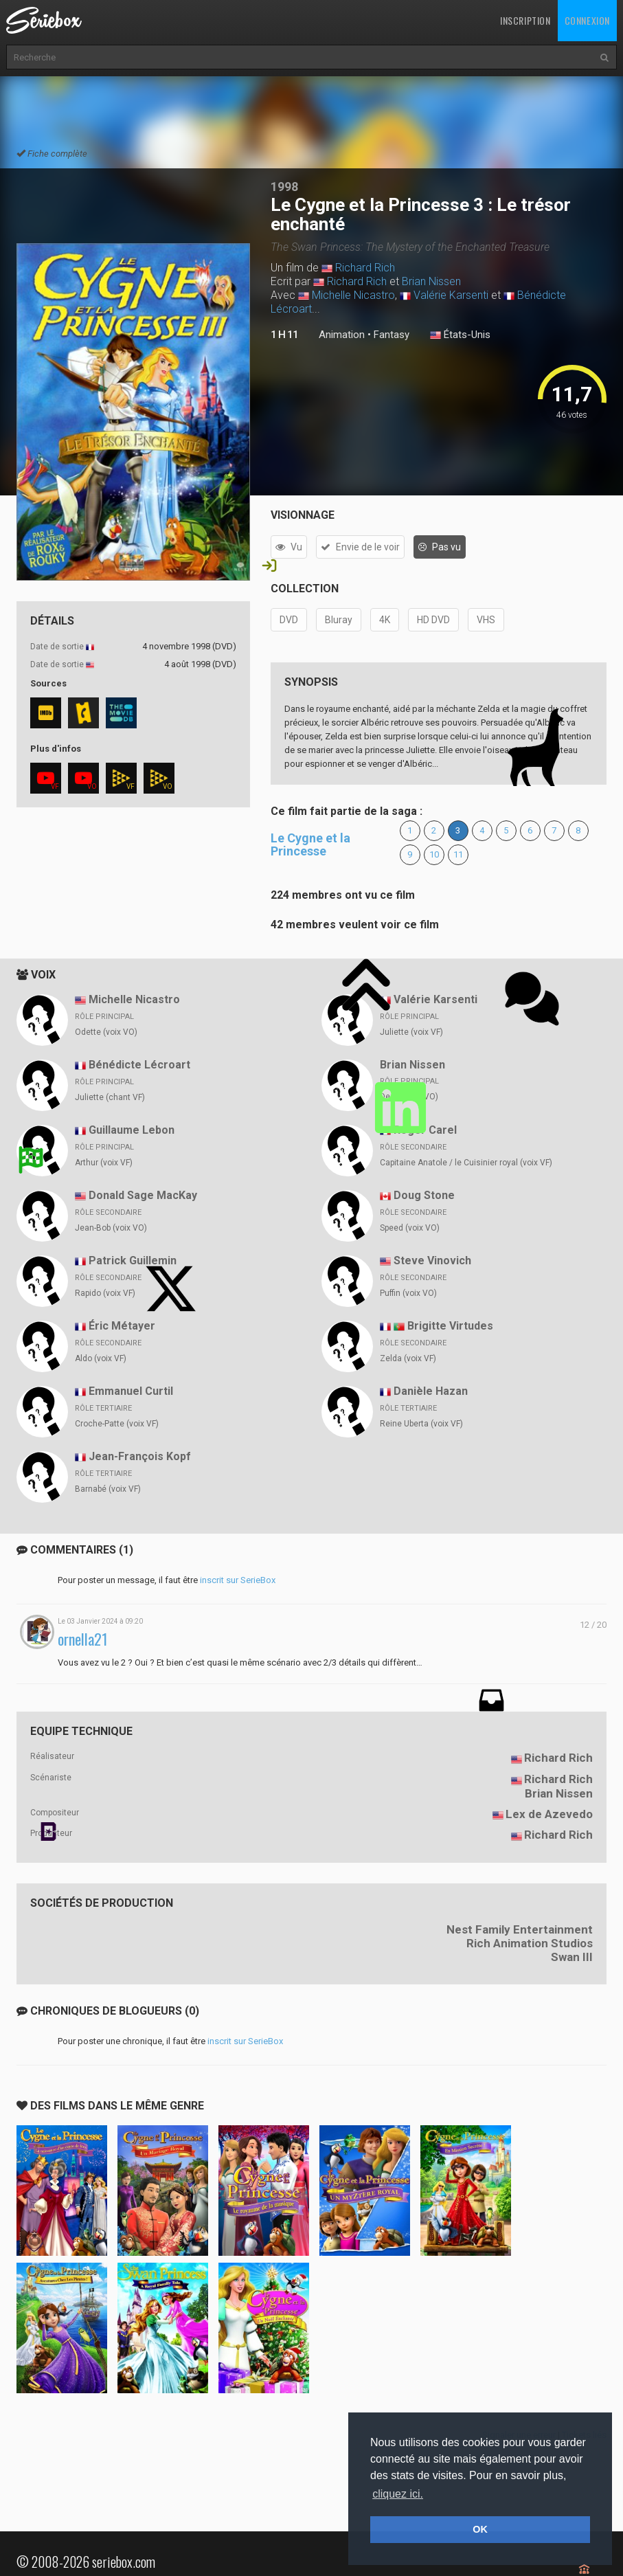 This screenshot has height=2576, width=623. Describe the element at coordinates (269, 565) in the screenshot. I see `log in to your account` at that location.